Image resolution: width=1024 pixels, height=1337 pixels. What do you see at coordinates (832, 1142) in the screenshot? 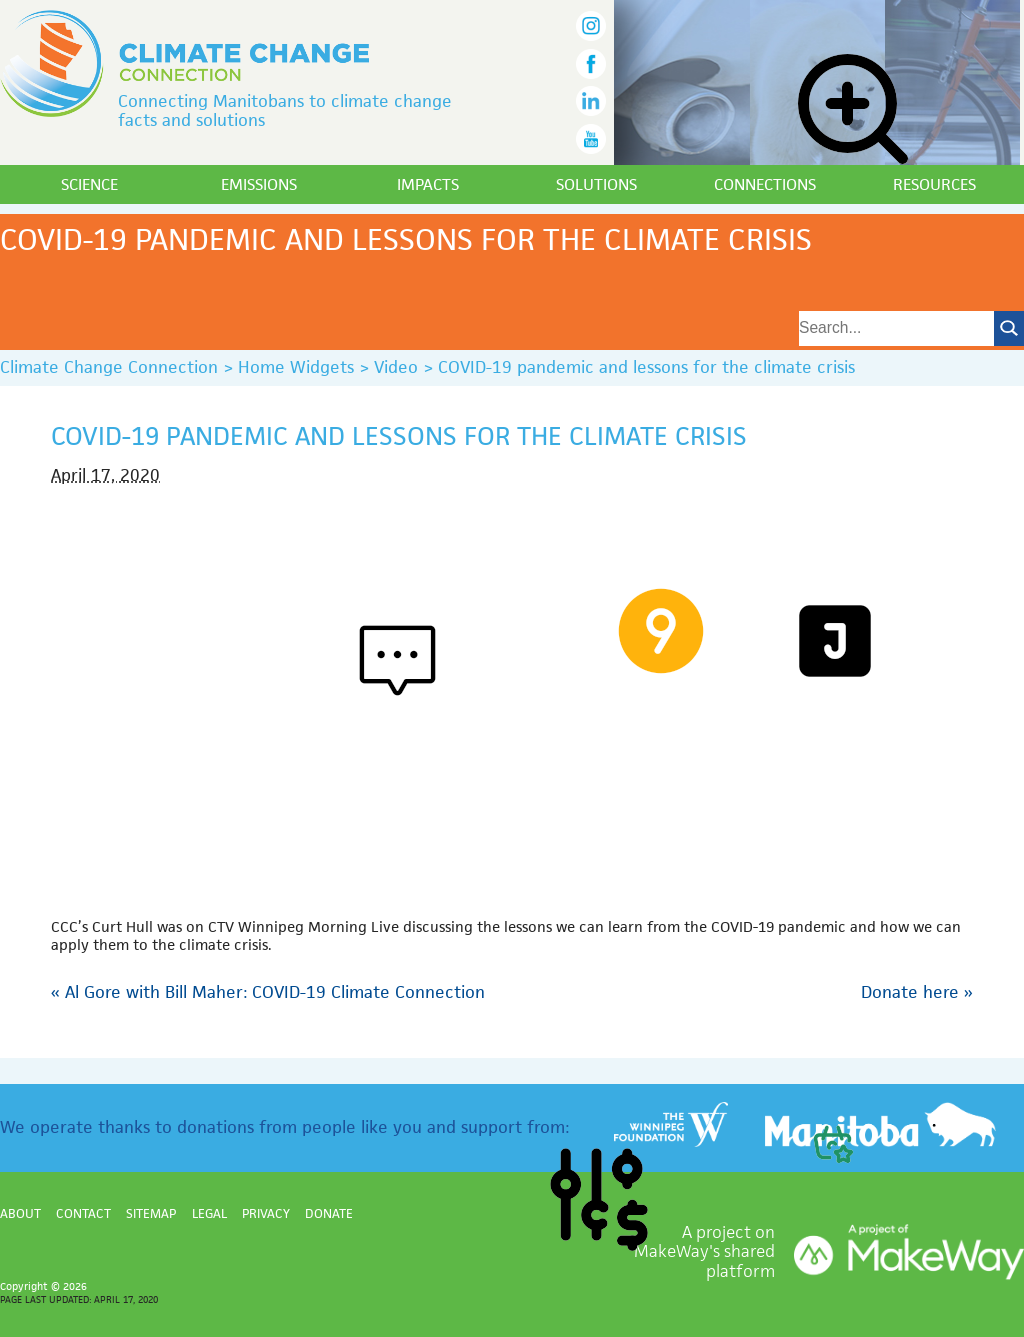
I see `add item to favorites from cart` at bounding box center [832, 1142].